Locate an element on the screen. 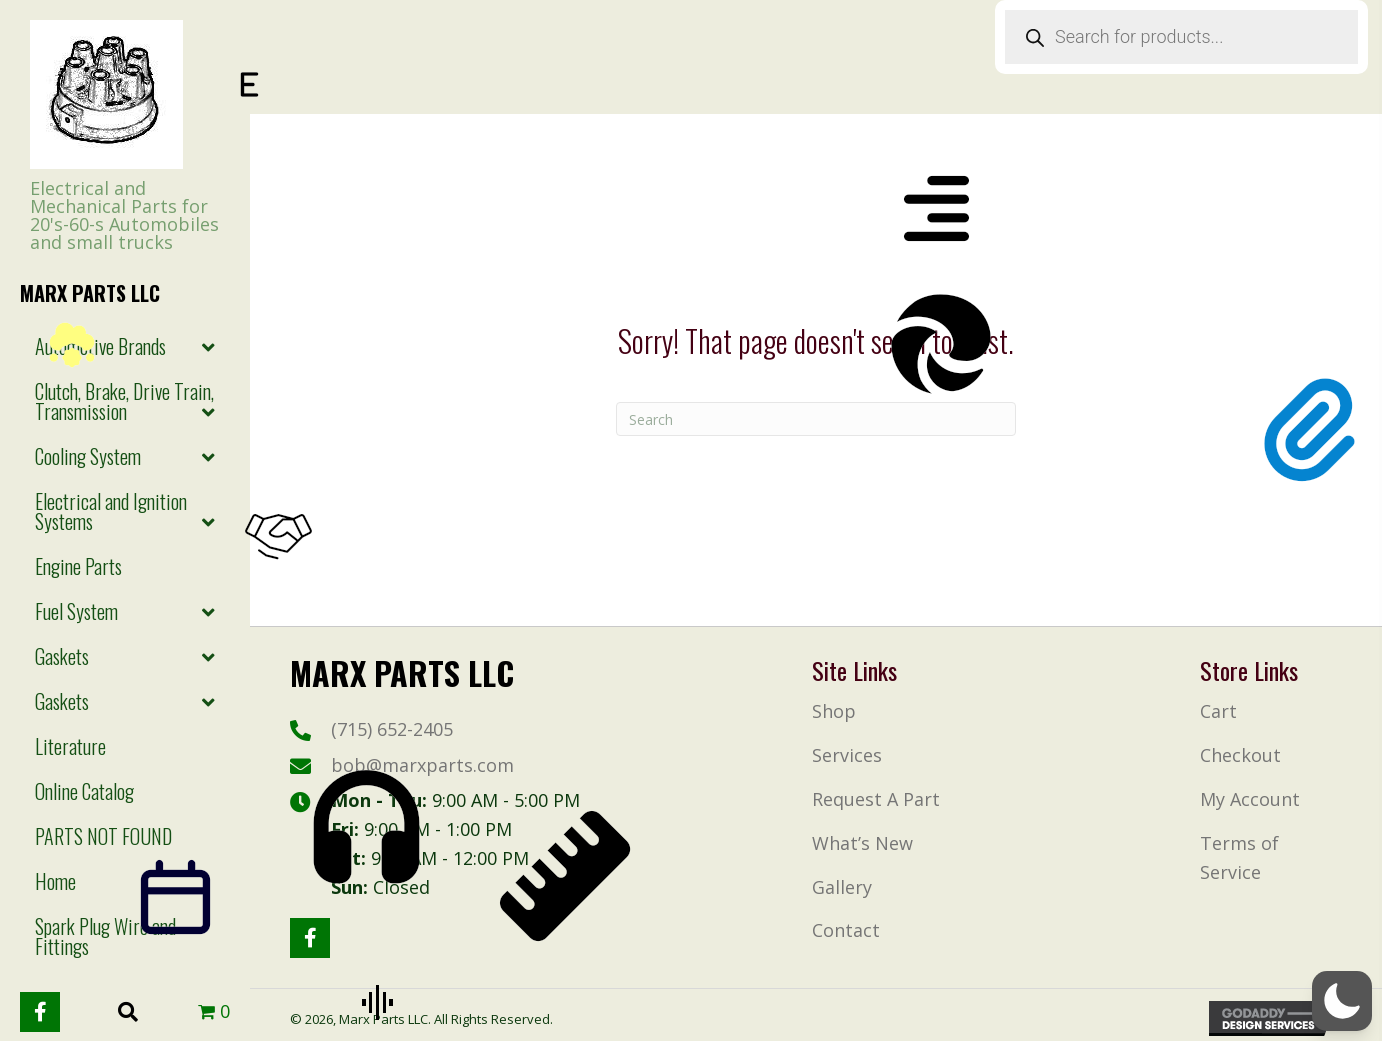  indicates a partnership or collaboration feature is located at coordinates (278, 534).